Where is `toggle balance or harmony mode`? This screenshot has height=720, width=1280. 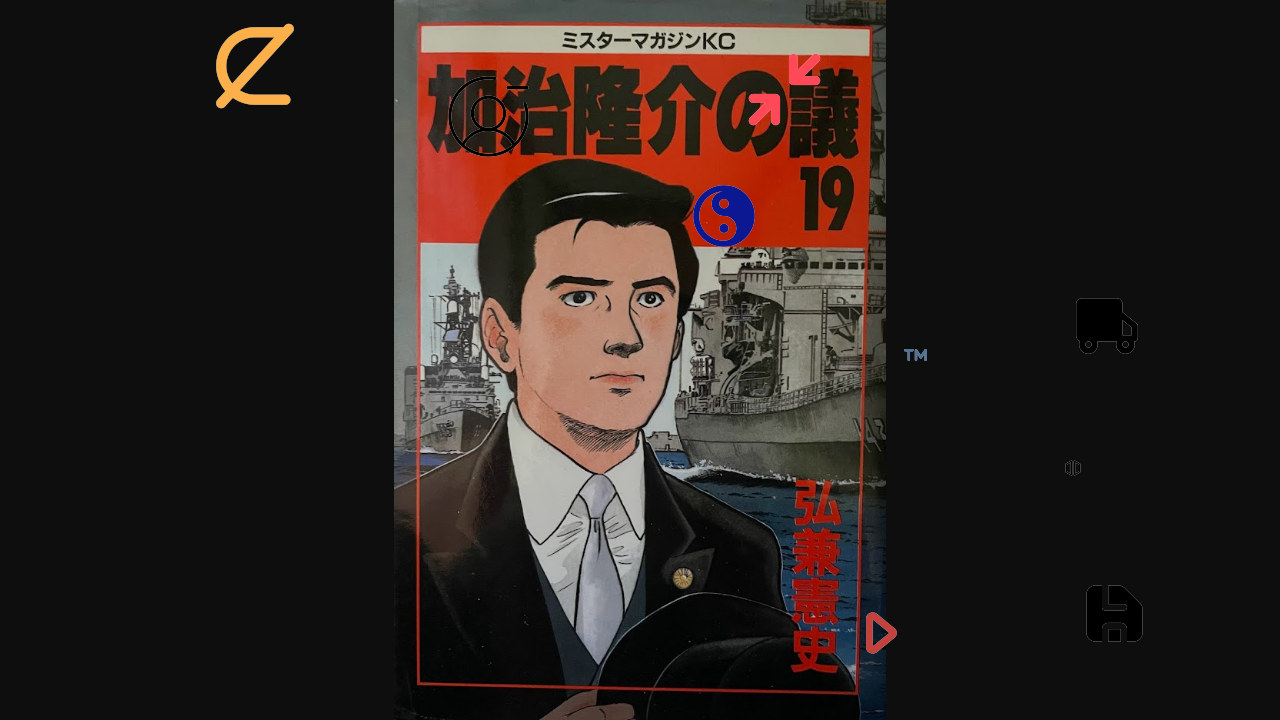
toggle balance or harmony mode is located at coordinates (724, 216).